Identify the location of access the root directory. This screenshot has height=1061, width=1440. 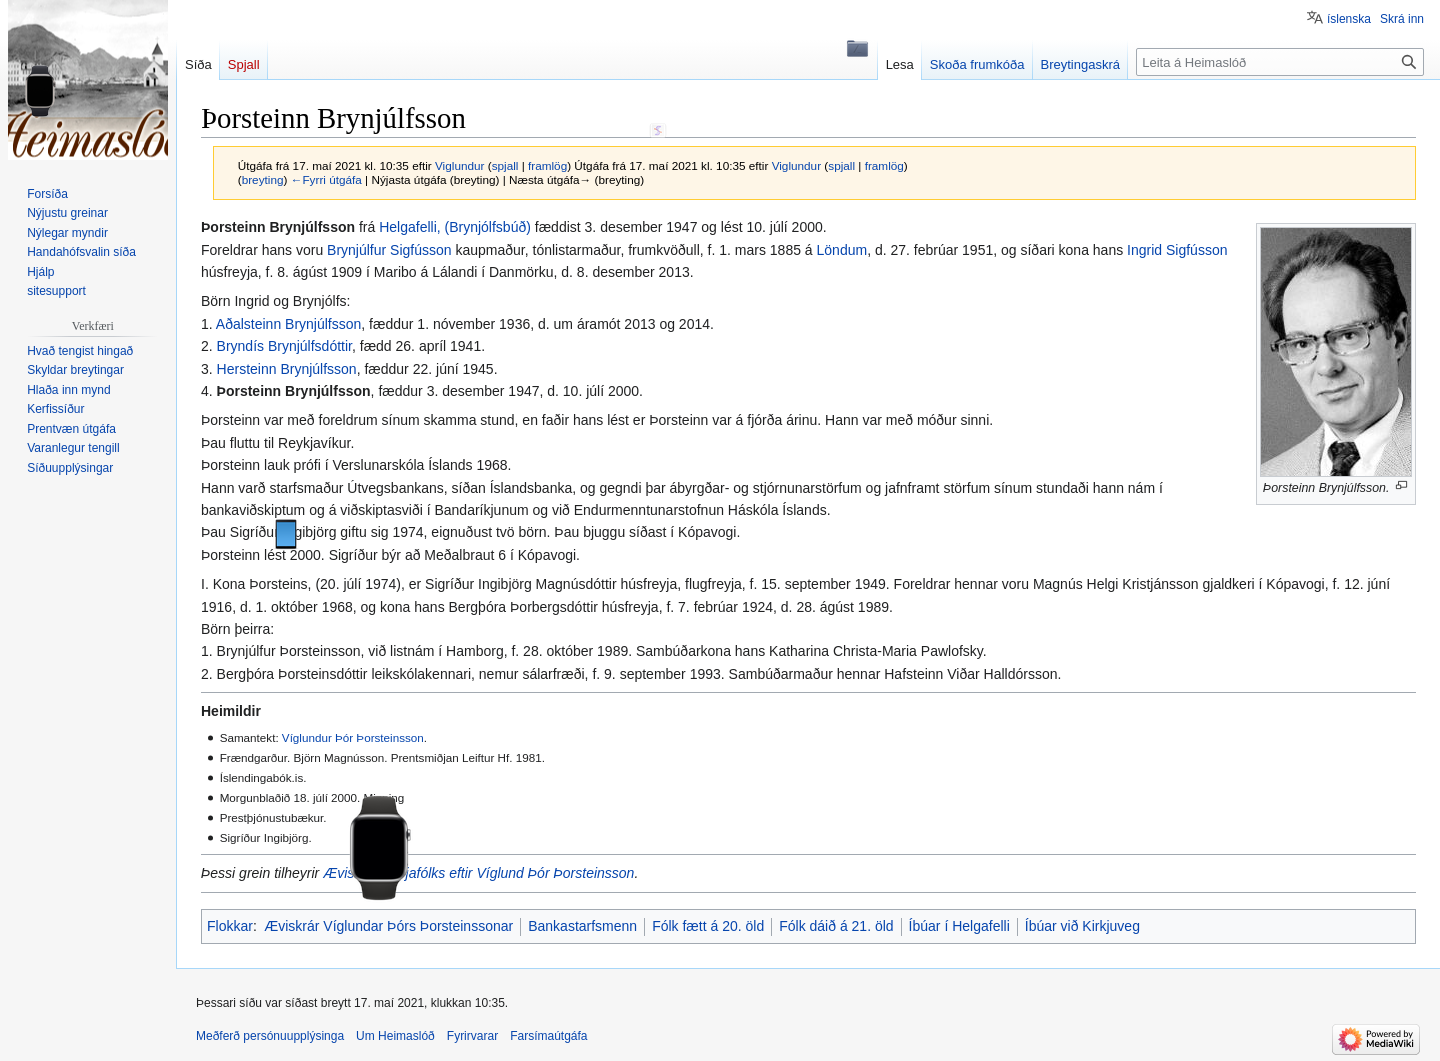
(857, 48).